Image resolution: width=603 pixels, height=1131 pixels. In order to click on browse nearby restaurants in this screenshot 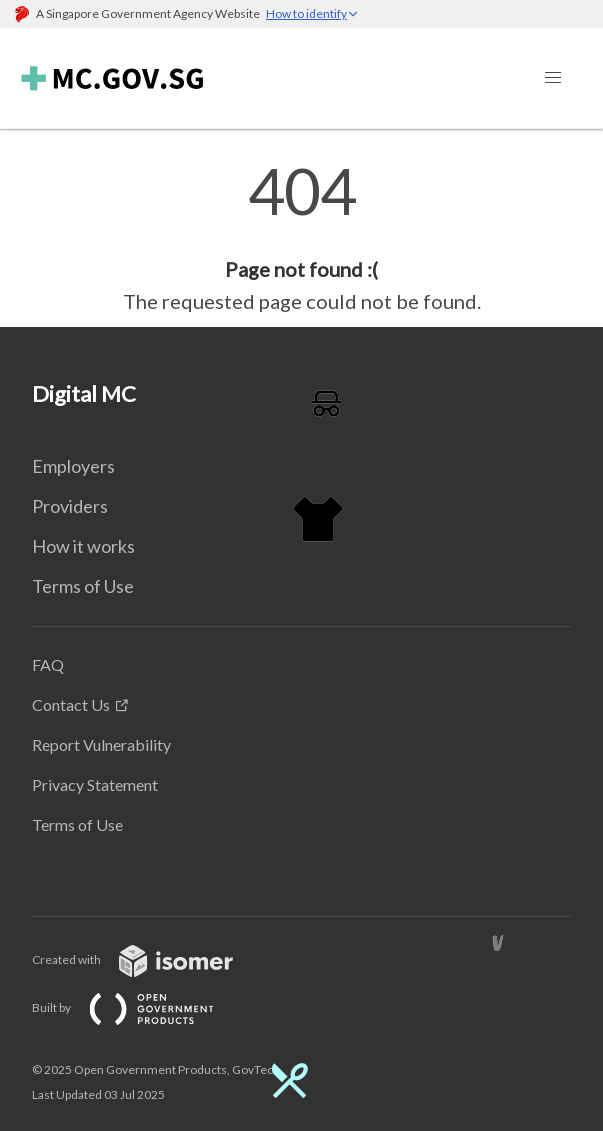, I will do `click(289, 1079)`.